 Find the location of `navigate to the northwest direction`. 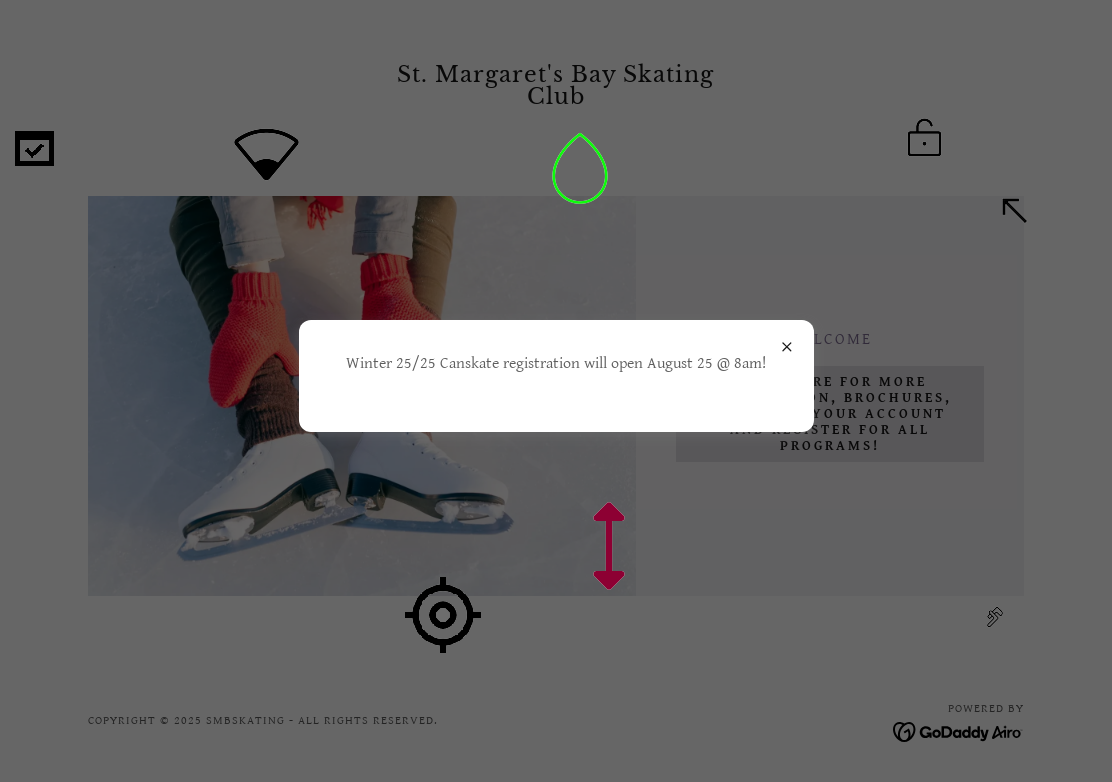

navigate to the northwest direction is located at coordinates (1014, 210).